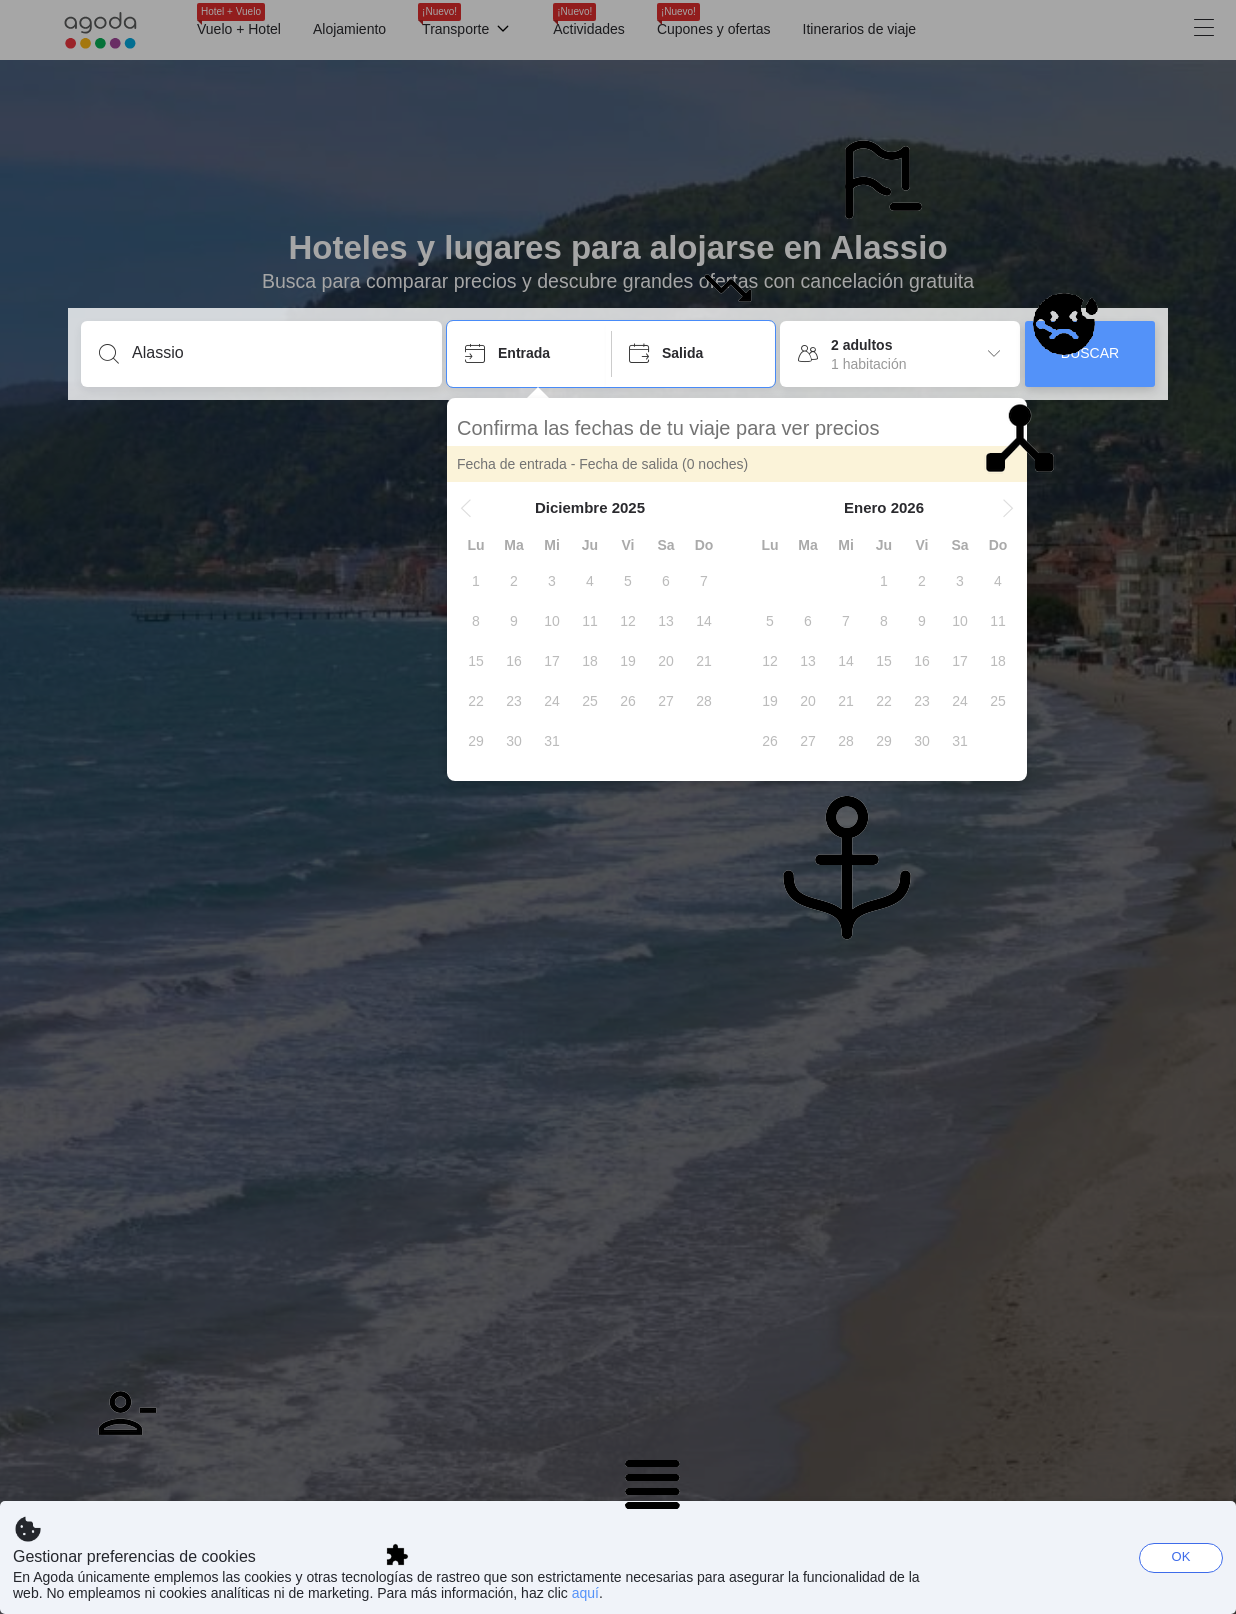  What do you see at coordinates (397, 1555) in the screenshot?
I see `manage browser extensions` at bounding box center [397, 1555].